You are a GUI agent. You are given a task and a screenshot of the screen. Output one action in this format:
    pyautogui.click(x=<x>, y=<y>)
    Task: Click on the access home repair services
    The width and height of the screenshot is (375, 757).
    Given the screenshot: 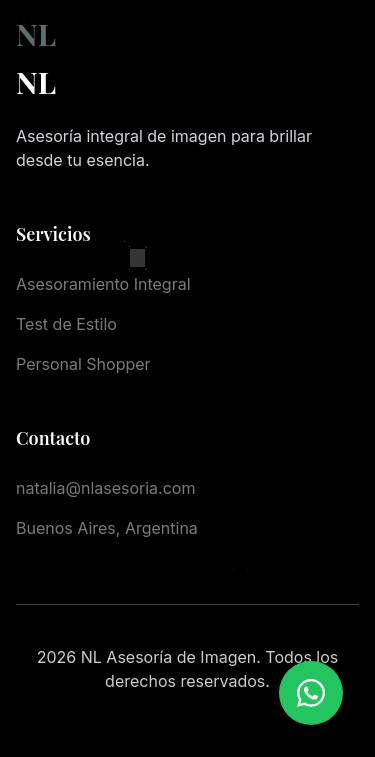 What is the action you would take?
    pyautogui.click(x=240, y=572)
    